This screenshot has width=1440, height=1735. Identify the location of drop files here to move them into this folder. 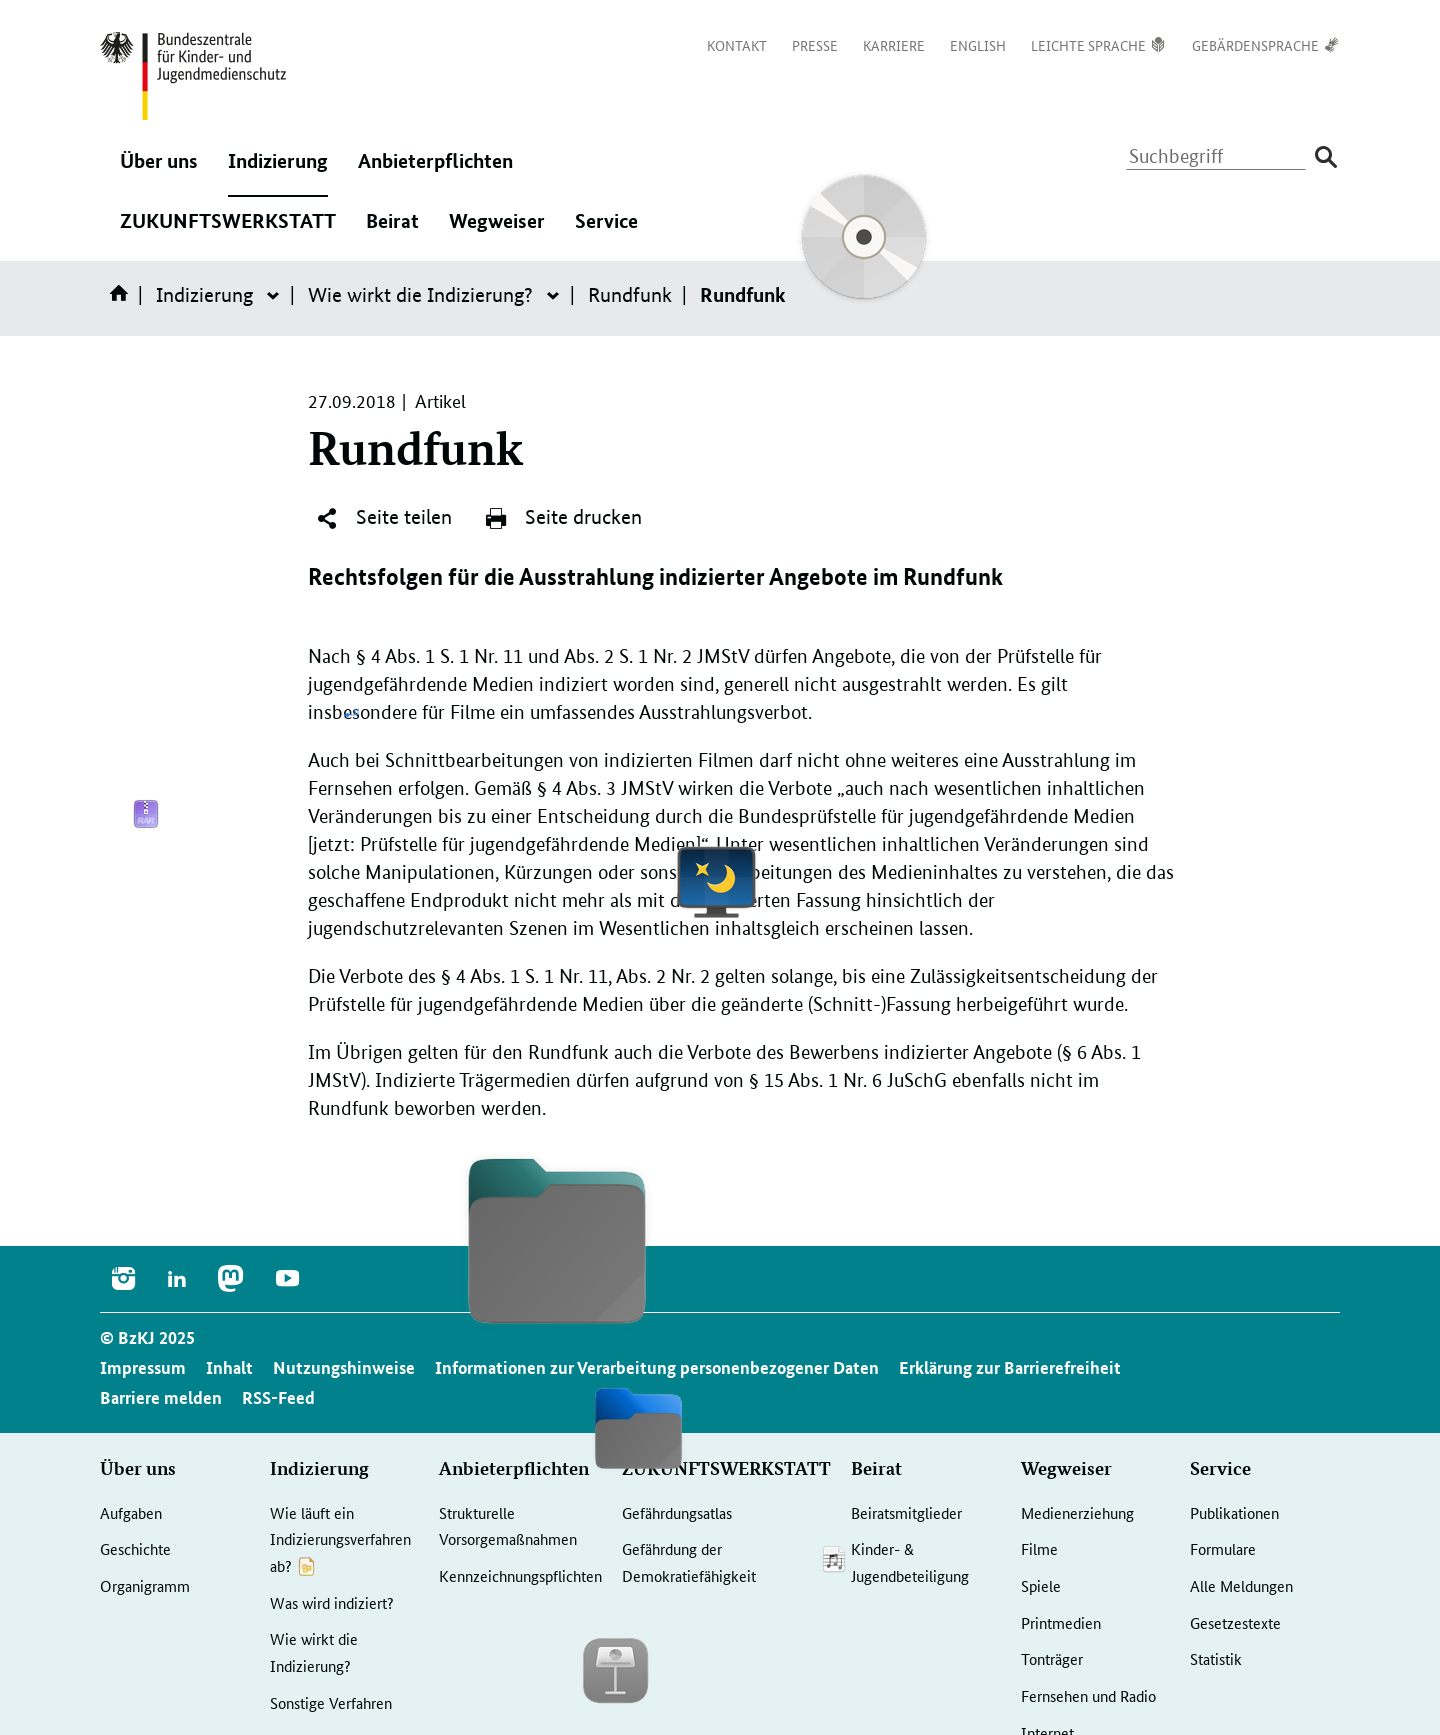
(638, 1428).